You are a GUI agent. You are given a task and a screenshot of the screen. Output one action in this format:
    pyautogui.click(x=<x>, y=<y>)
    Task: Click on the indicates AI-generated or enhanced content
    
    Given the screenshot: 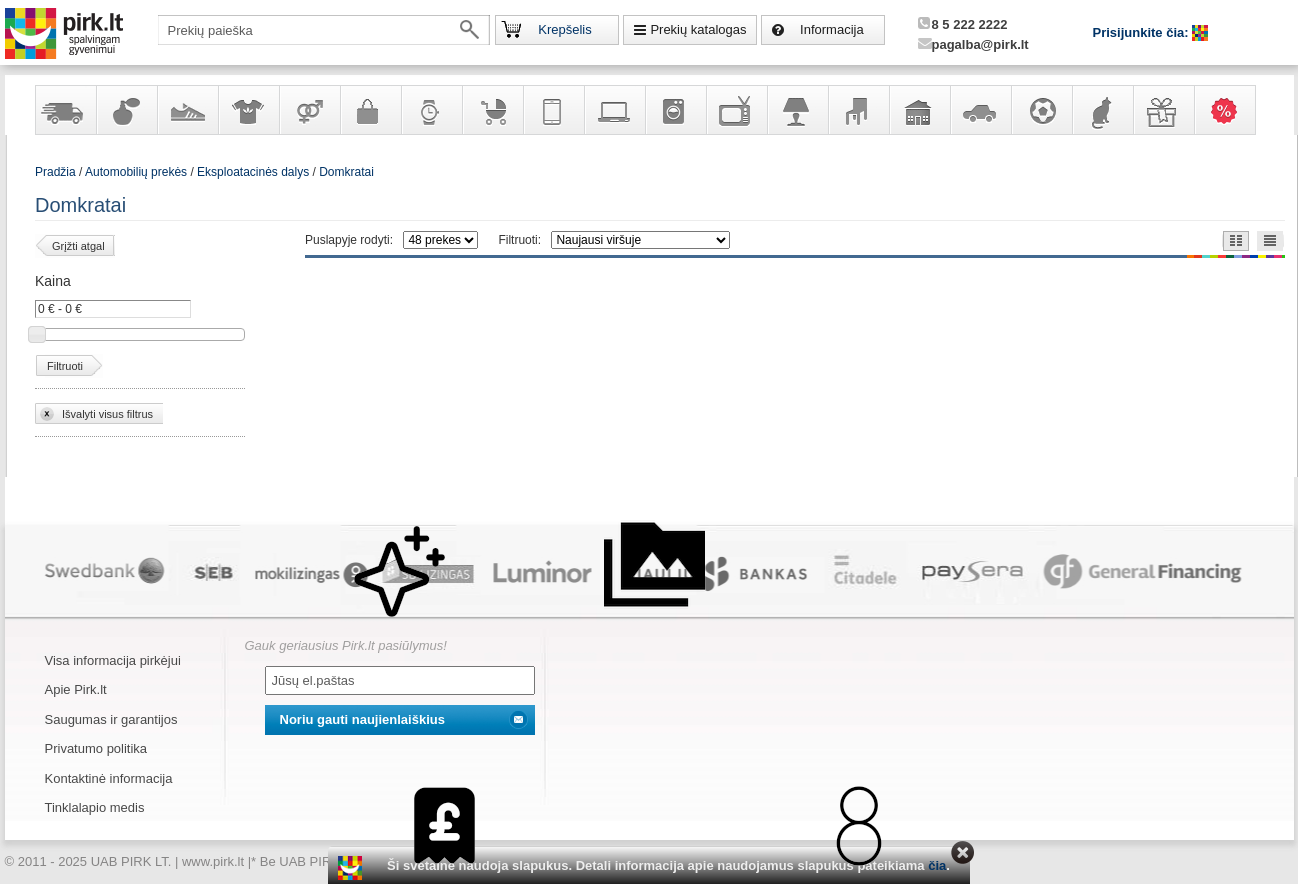 What is the action you would take?
    pyautogui.click(x=398, y=573)
    